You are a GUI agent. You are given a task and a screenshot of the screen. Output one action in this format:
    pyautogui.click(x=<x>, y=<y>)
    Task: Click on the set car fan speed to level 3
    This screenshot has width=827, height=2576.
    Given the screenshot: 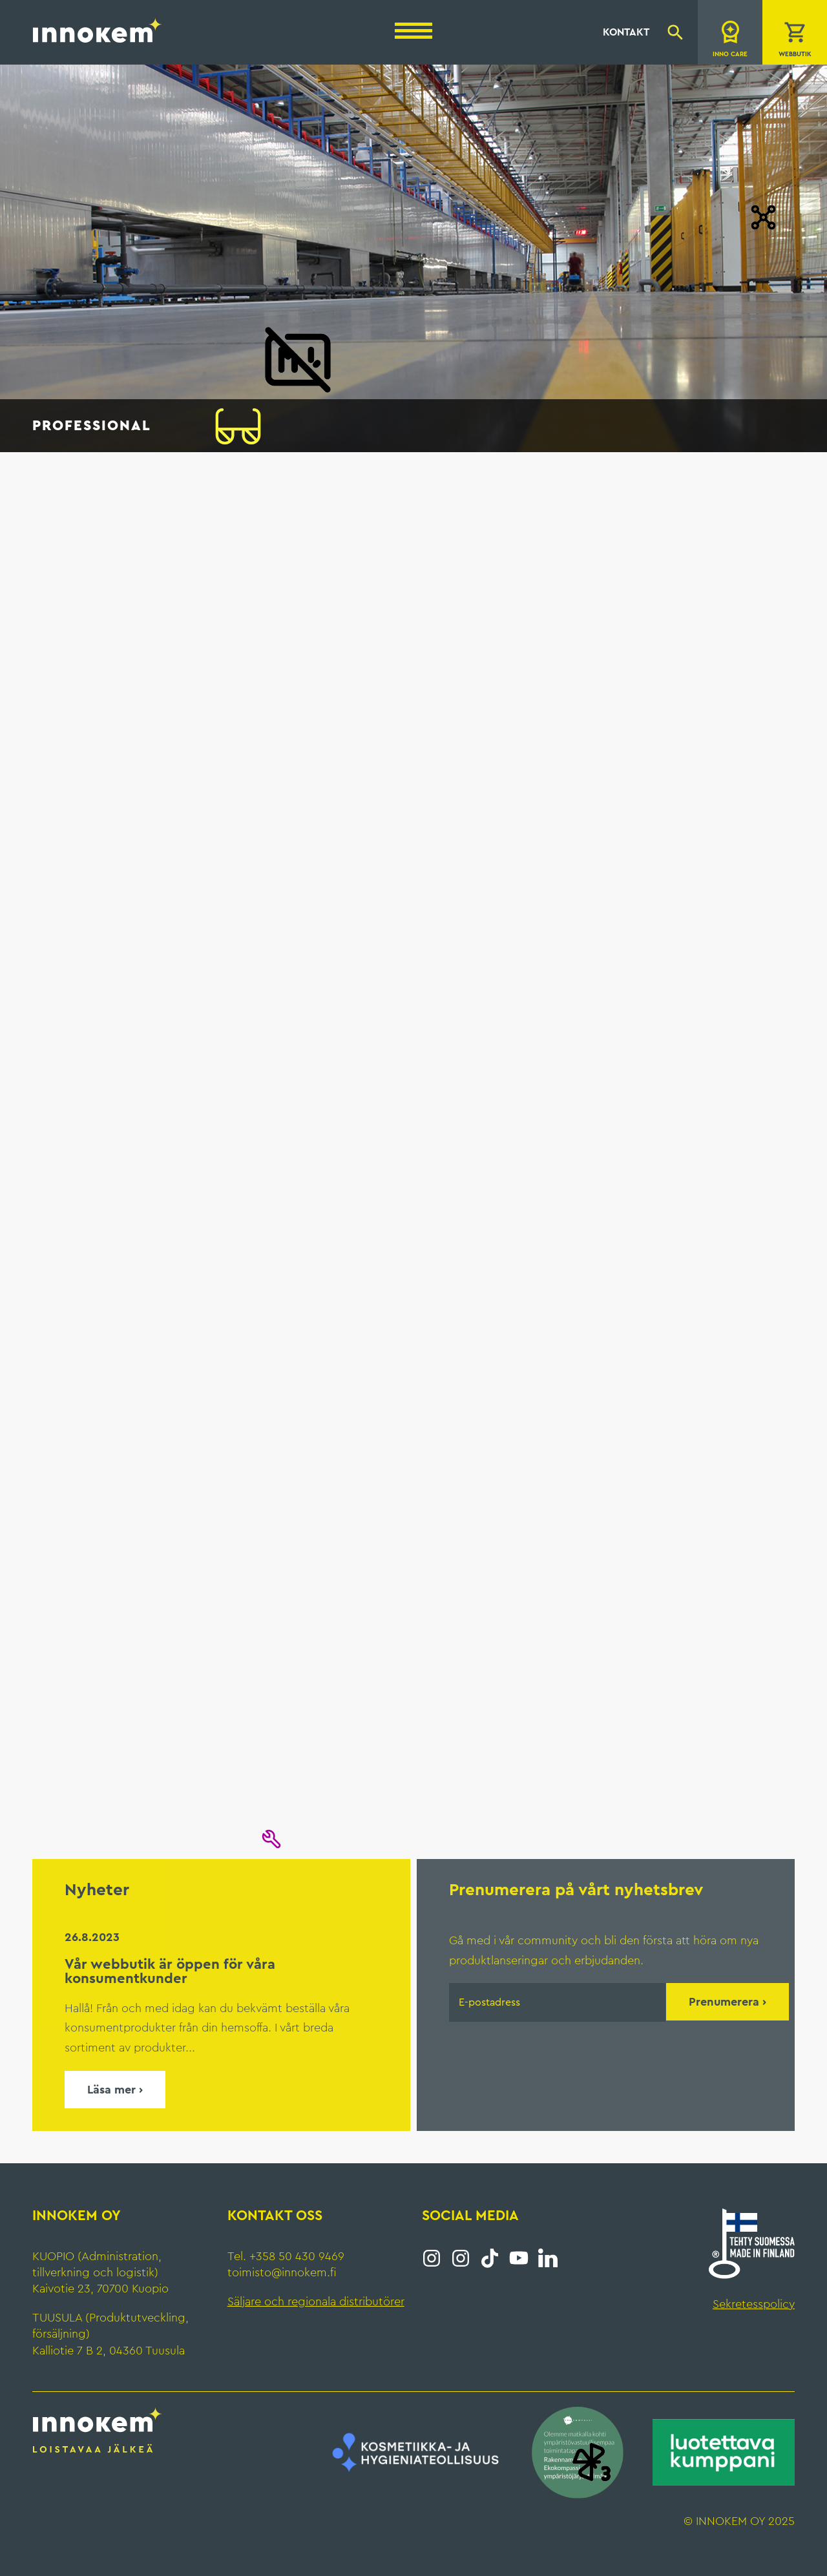 What is the action you would take?
    pyautogui.click(x=591, y=2462)
    